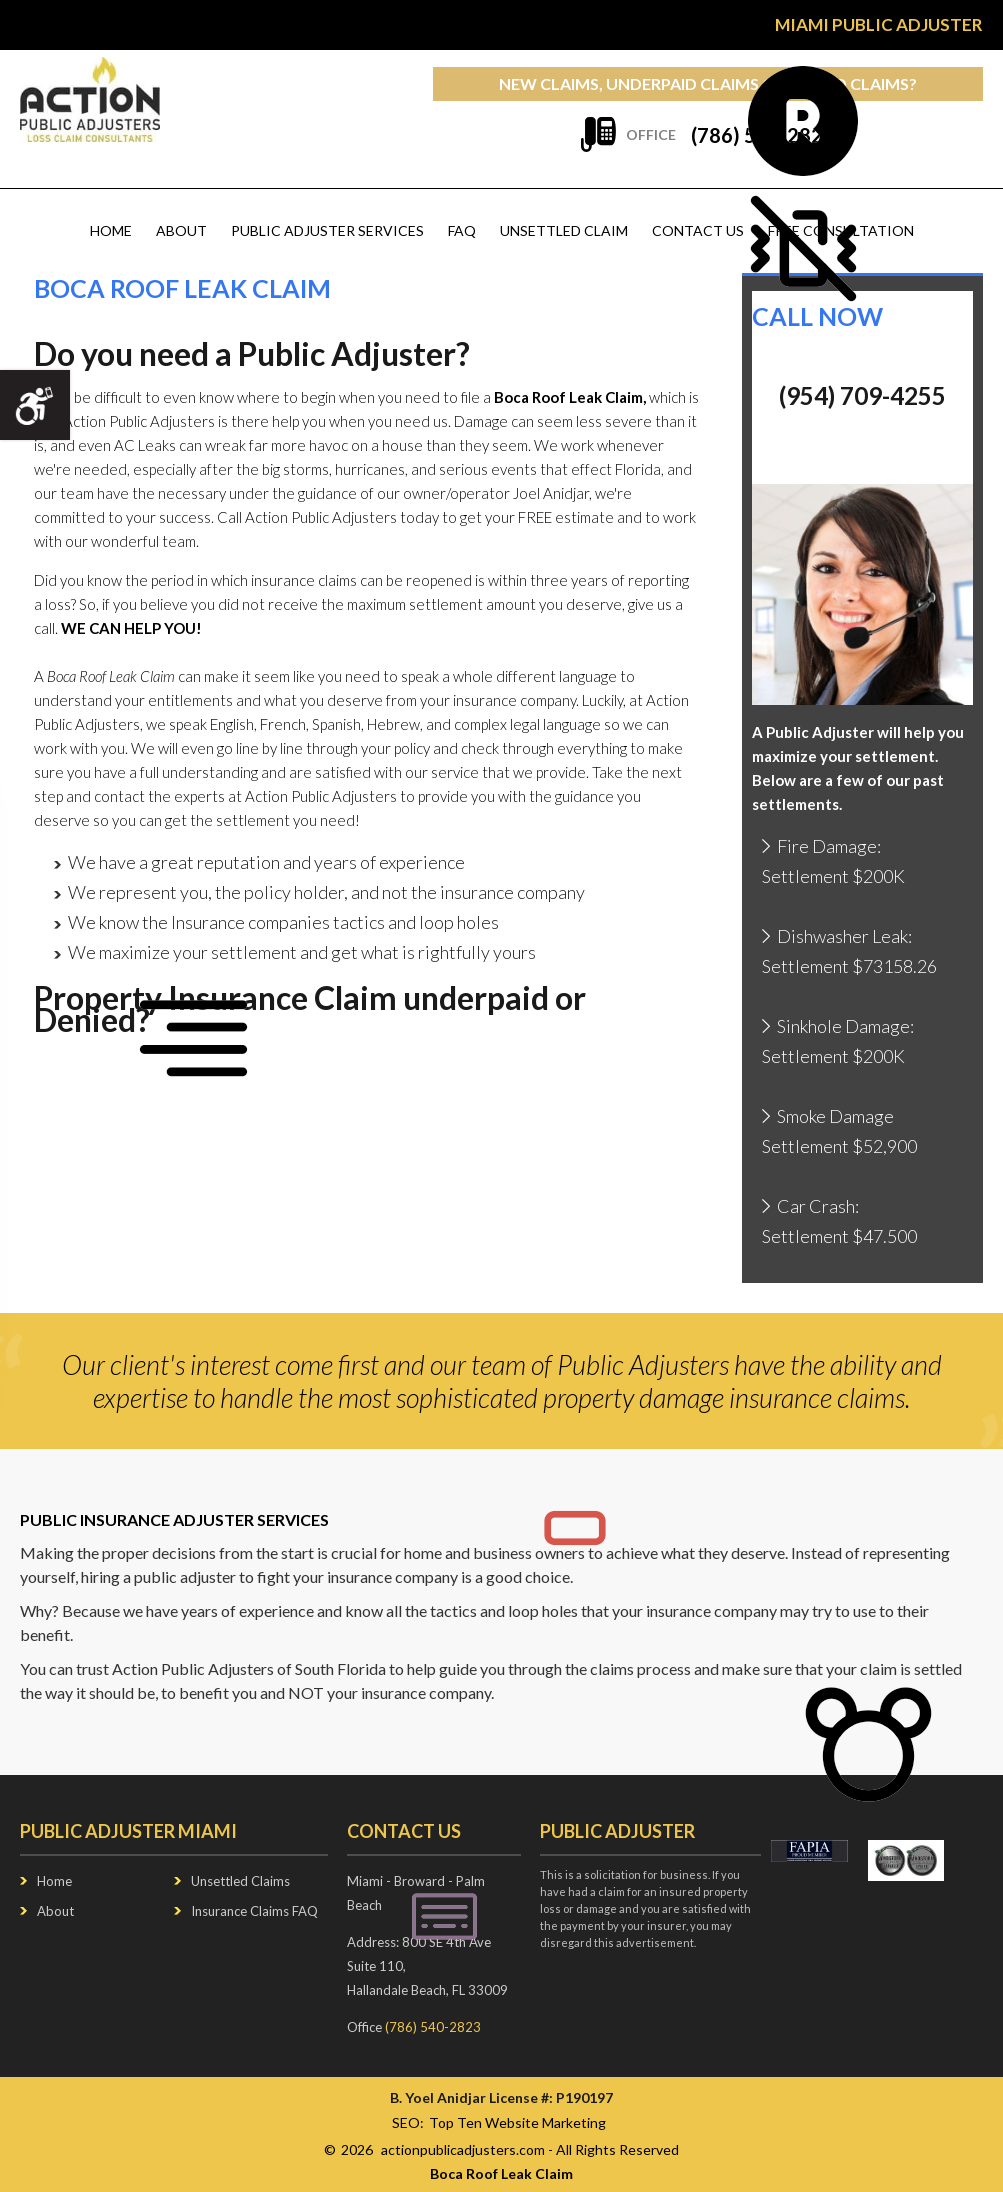 The width and height of the screenshot is (1003, 2192). Describe the element at coordinates (444, 1916) in the screenshot. I see `open on-screen keyboard` at that location.